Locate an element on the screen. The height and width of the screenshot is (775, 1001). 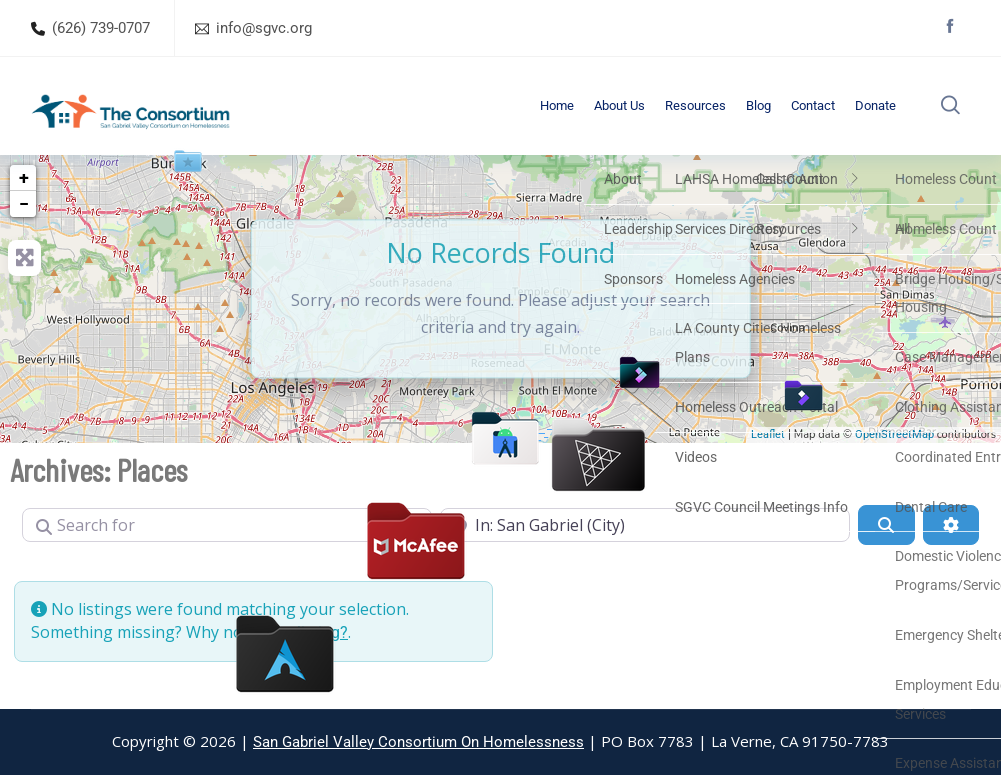
folder containing McAfee antivirus files is located at coordinates (415, 543).